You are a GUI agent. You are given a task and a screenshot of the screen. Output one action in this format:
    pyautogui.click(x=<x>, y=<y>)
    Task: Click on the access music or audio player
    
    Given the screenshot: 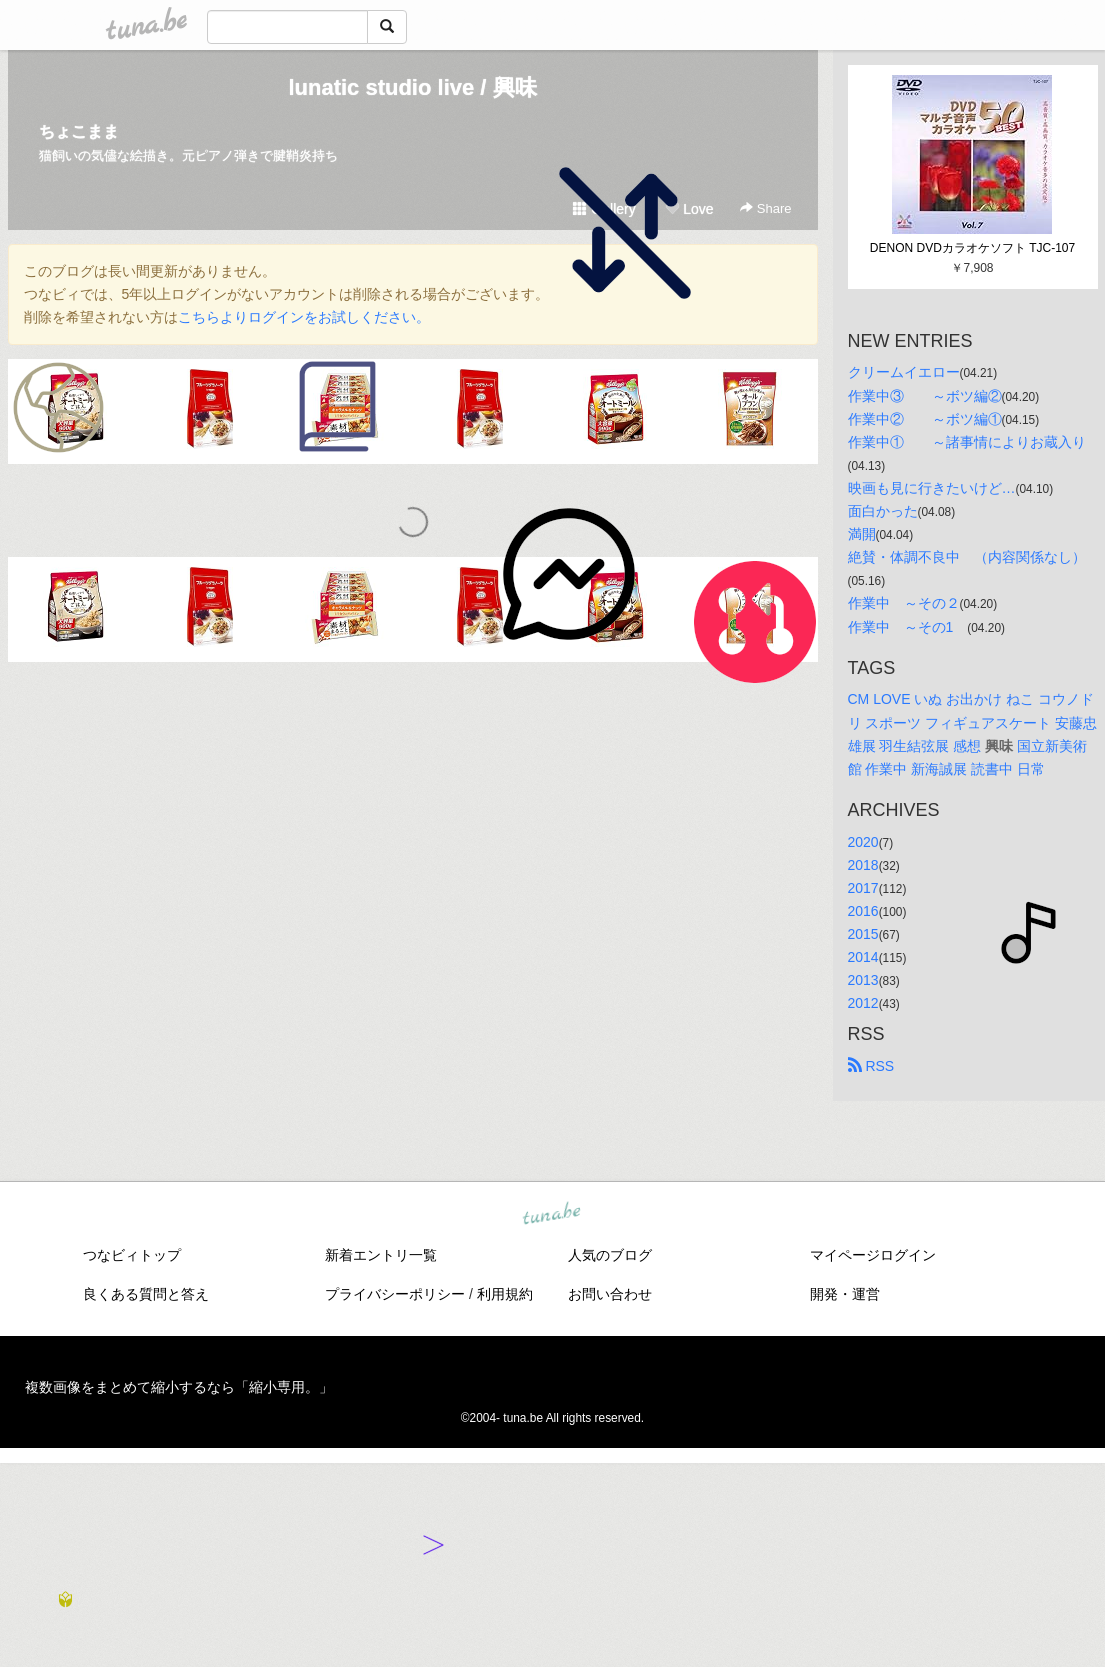 What is the action you would take?
    pyautogui.click(x=1028, y=931)
    